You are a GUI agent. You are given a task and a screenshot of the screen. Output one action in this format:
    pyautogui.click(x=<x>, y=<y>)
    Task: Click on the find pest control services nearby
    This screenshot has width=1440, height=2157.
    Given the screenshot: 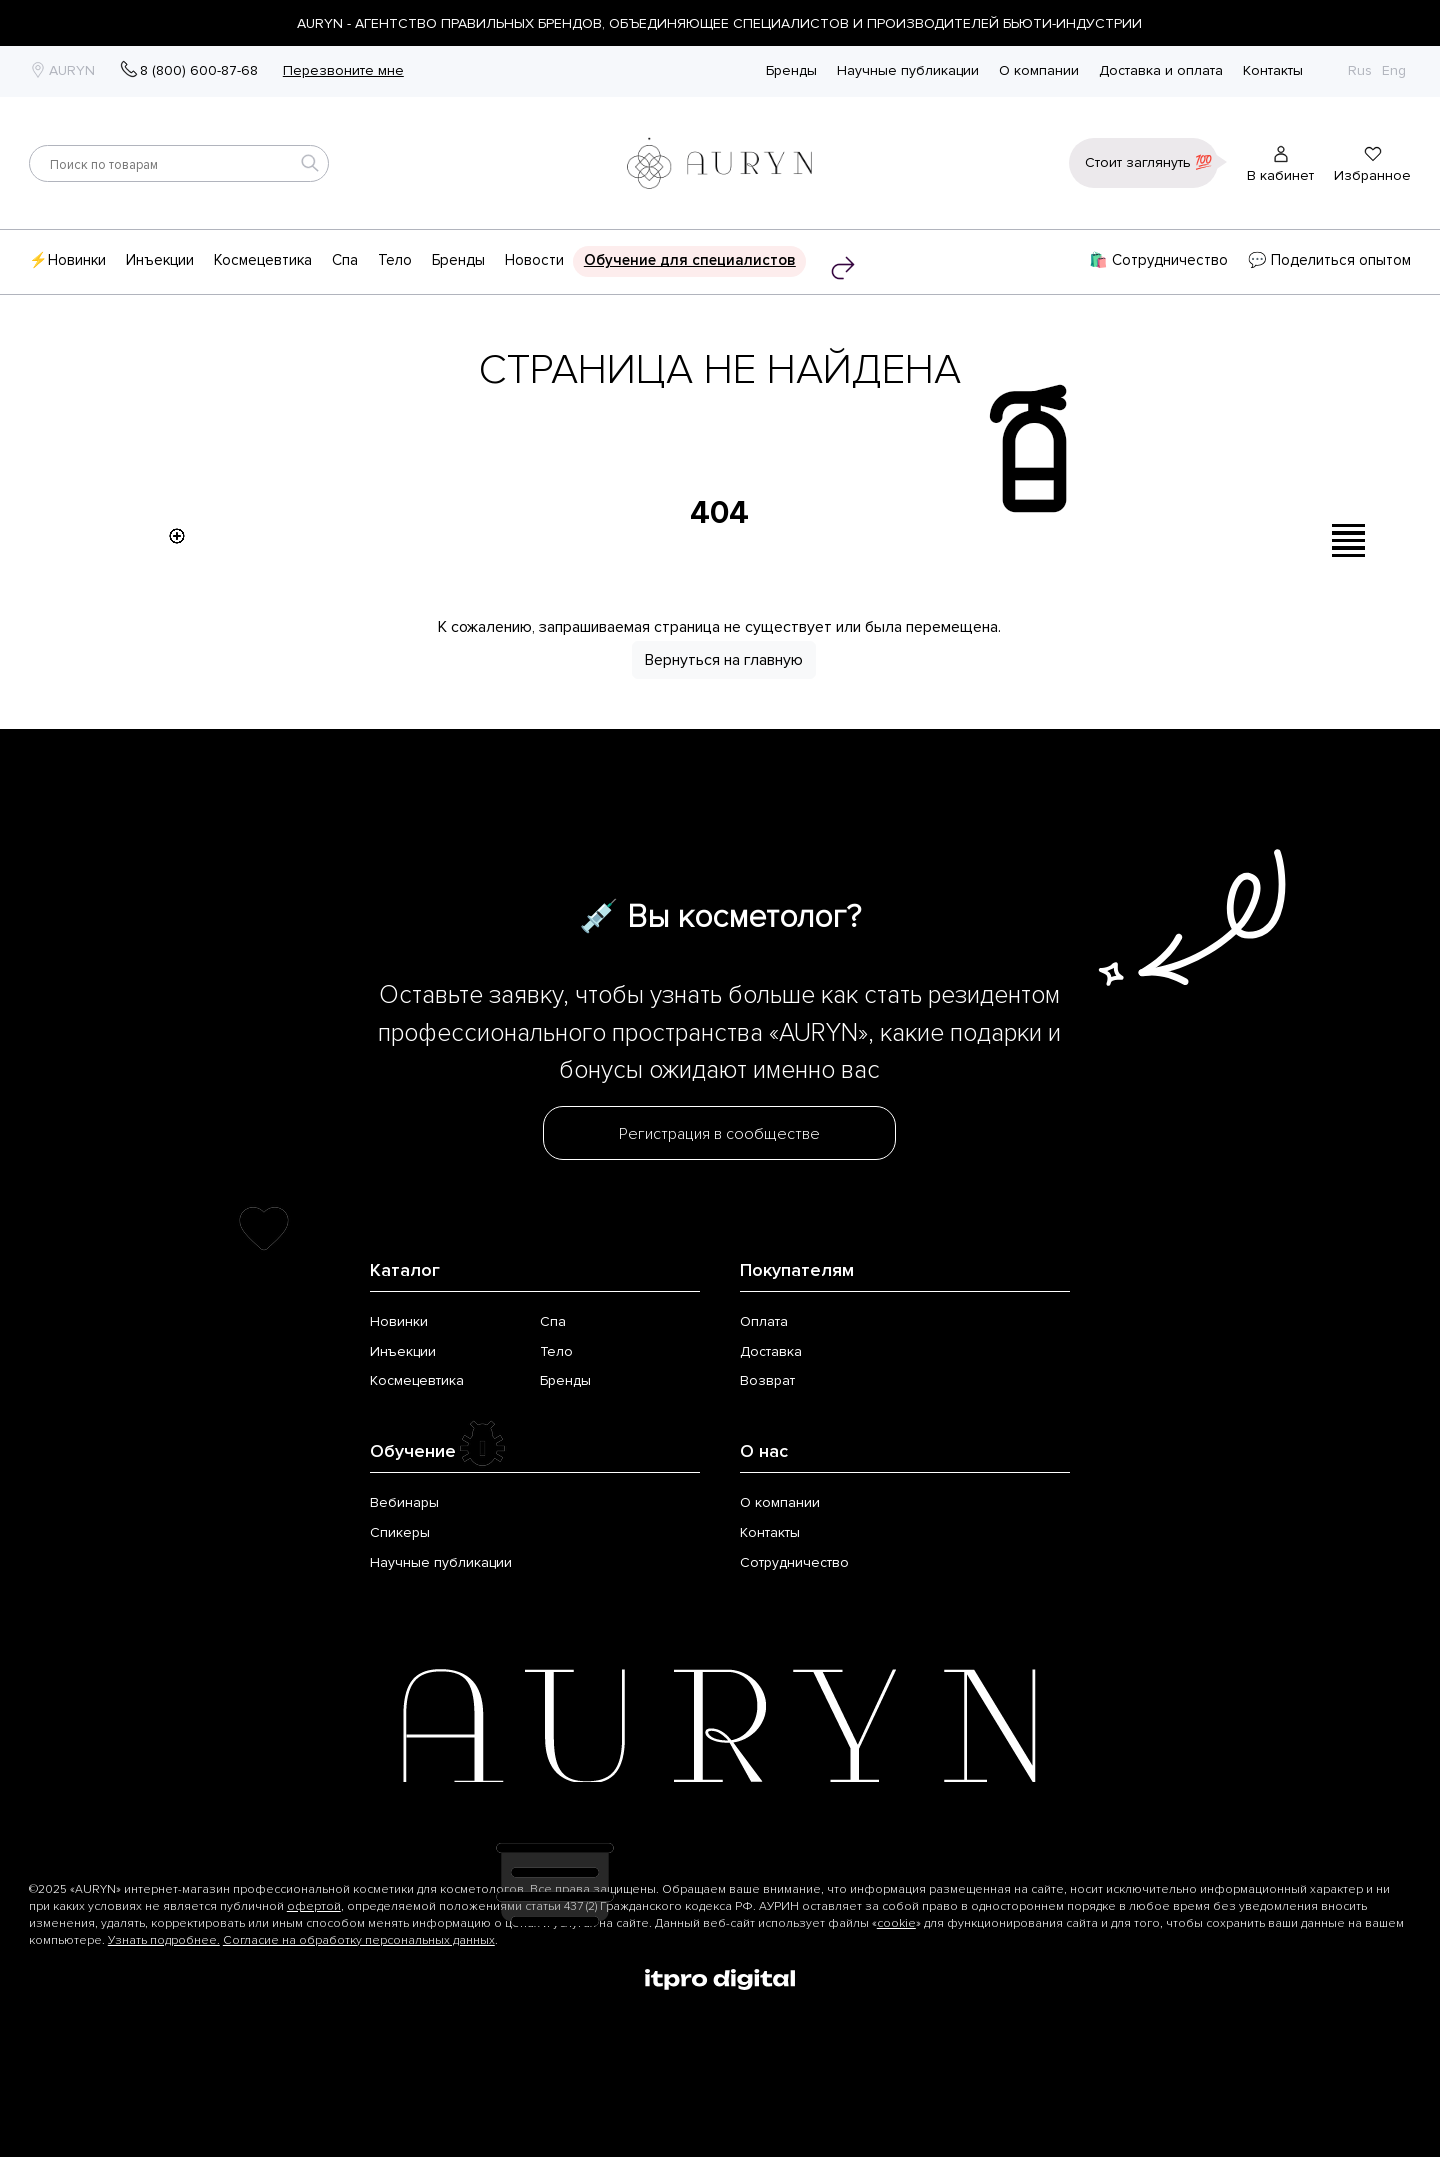 What is the action you would take?
    pyautogui.click(x=482, y=1443)
    